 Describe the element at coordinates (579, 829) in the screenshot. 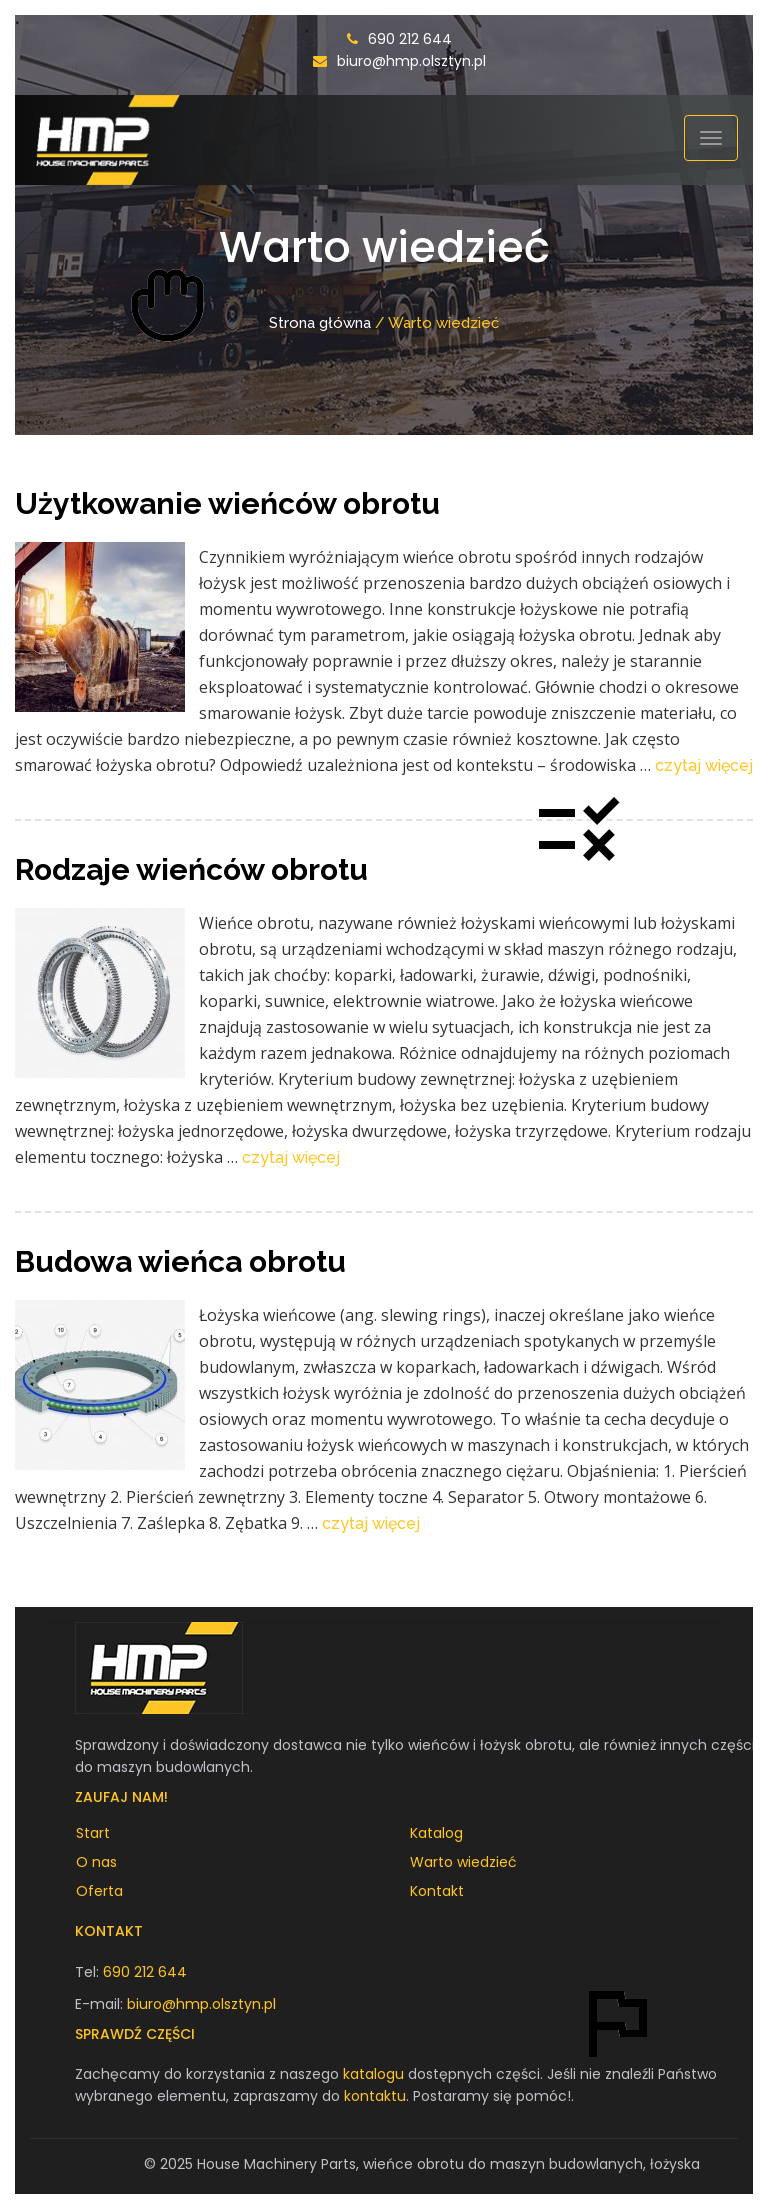

I see `view validation rules or criteria` at that location.